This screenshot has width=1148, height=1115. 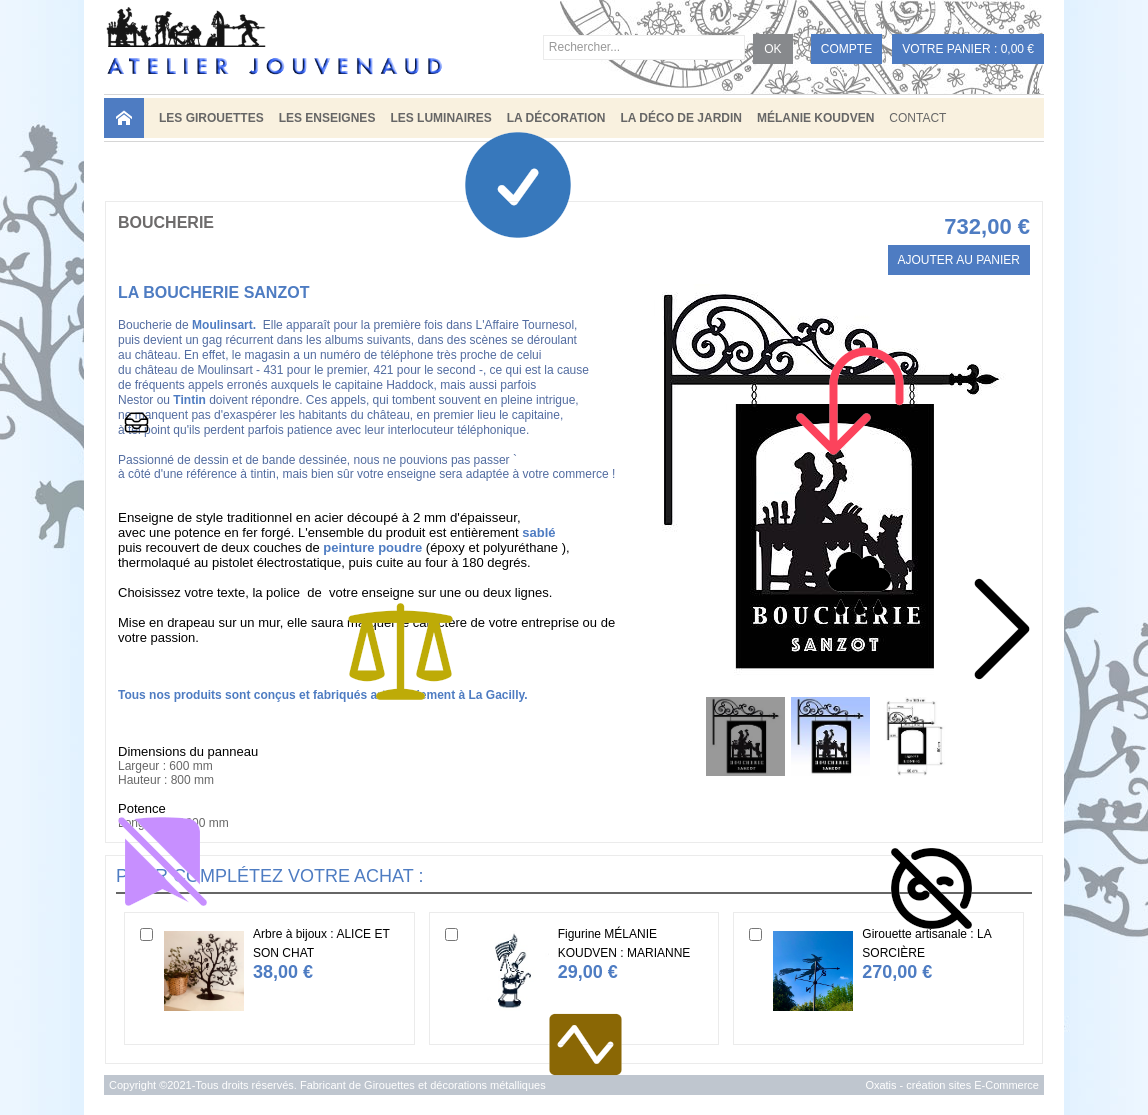 I want to click on indicates content is not under creative commons license, so click(x=931, y=888).